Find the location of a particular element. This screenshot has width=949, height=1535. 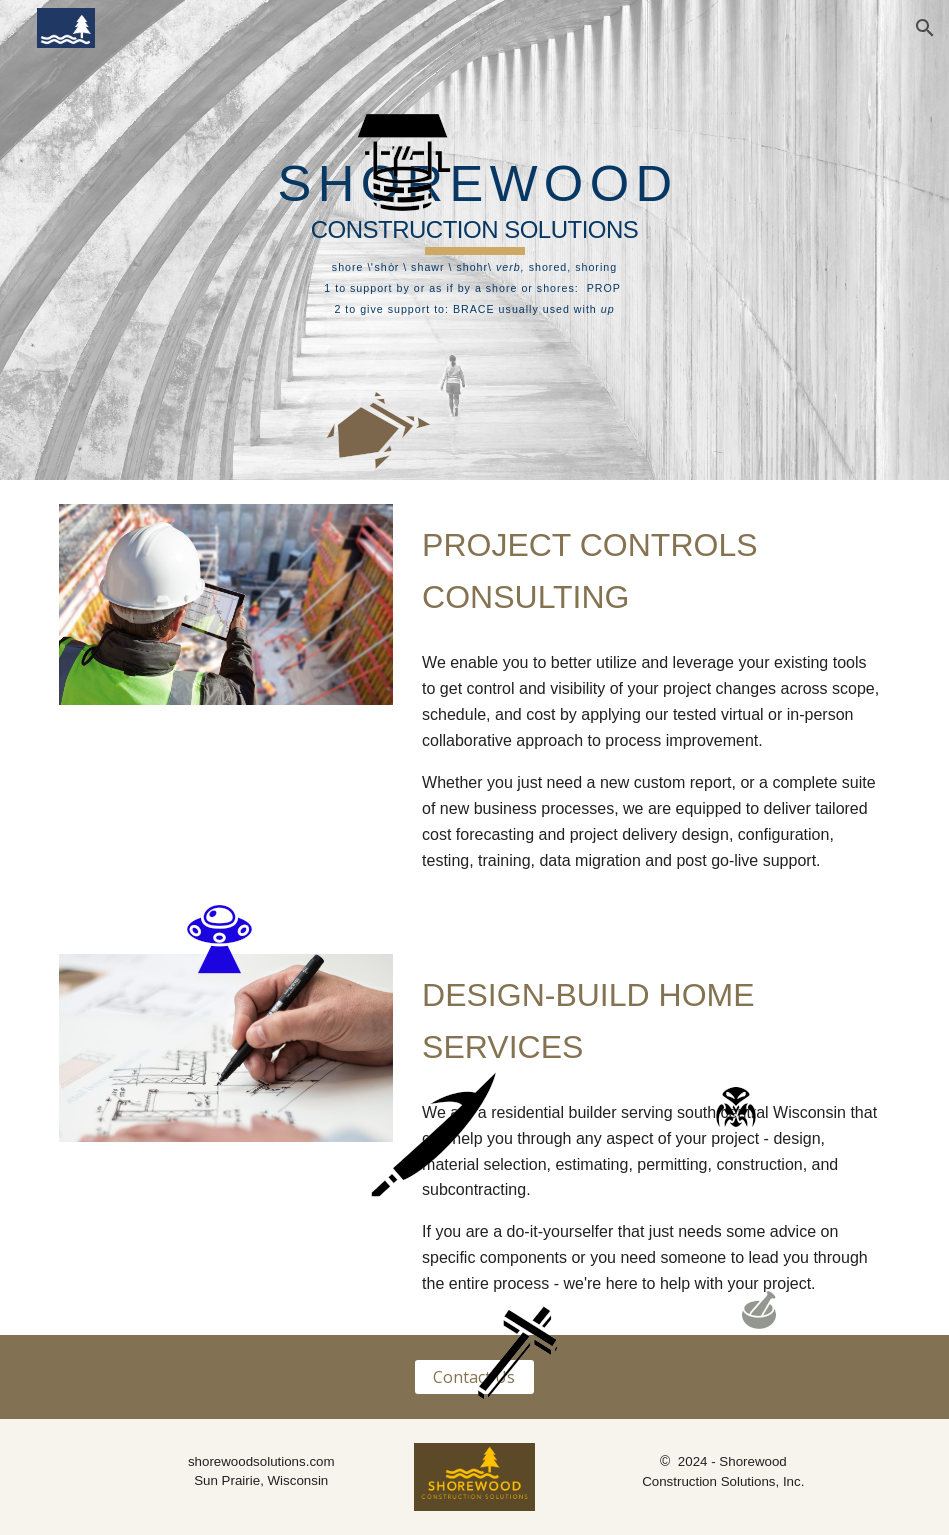

access sci-fi or space-themed games is located at coordinates (219, 939).